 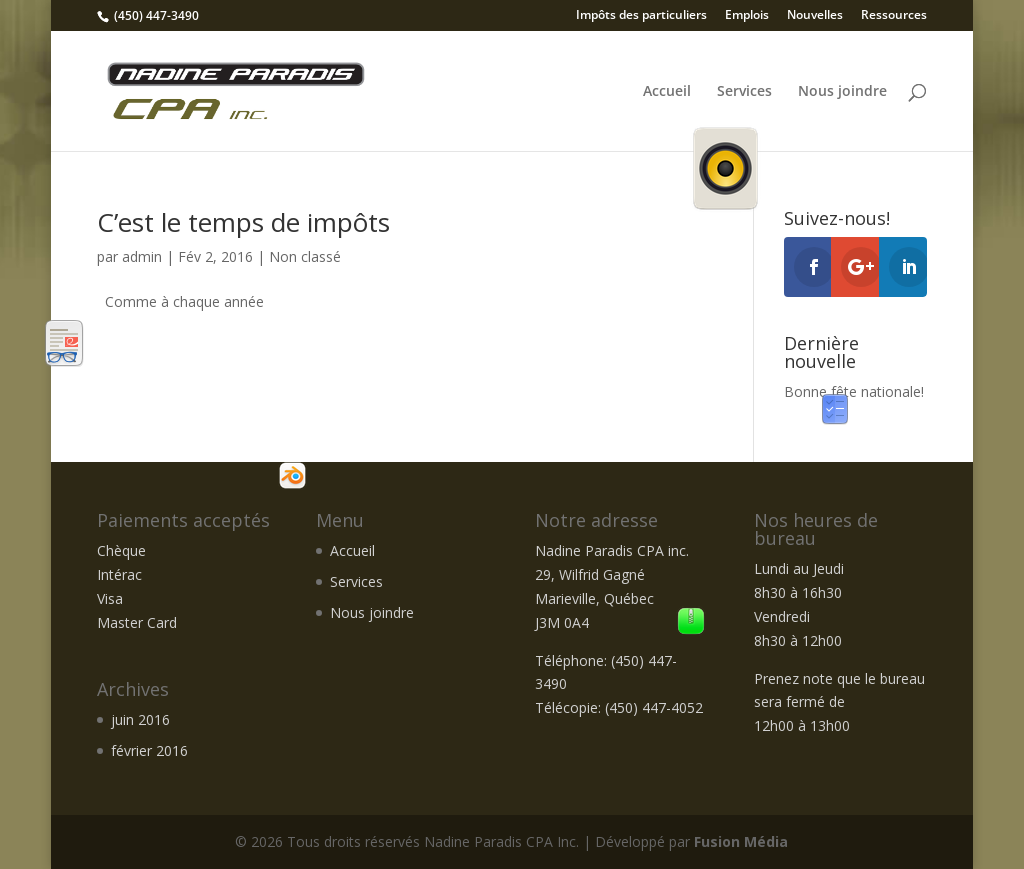 I want to click on open Blender 3D modeling application, so click(x=292, y=475).